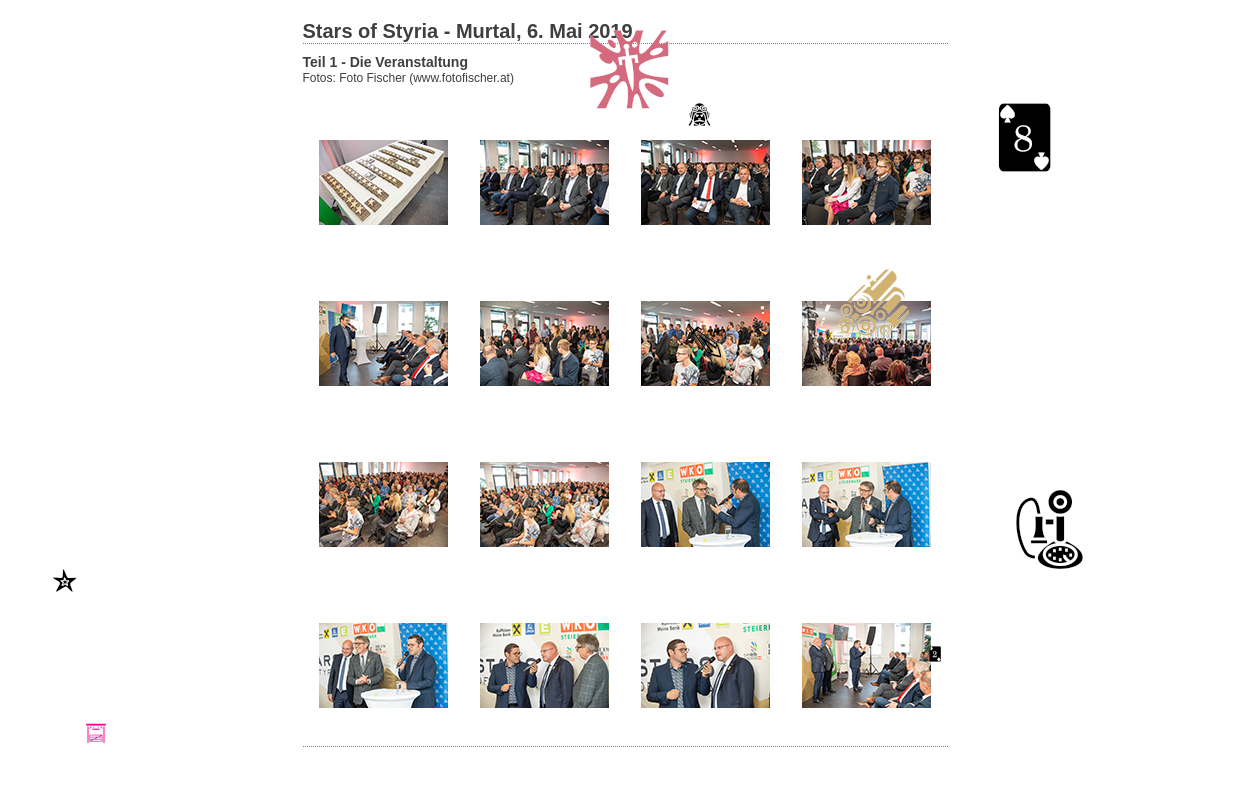 The image size is (1250, 807). Describe the element at coordinates (699, 114) in the screenshot. I see `view pilot or aviation-related content` at that location.